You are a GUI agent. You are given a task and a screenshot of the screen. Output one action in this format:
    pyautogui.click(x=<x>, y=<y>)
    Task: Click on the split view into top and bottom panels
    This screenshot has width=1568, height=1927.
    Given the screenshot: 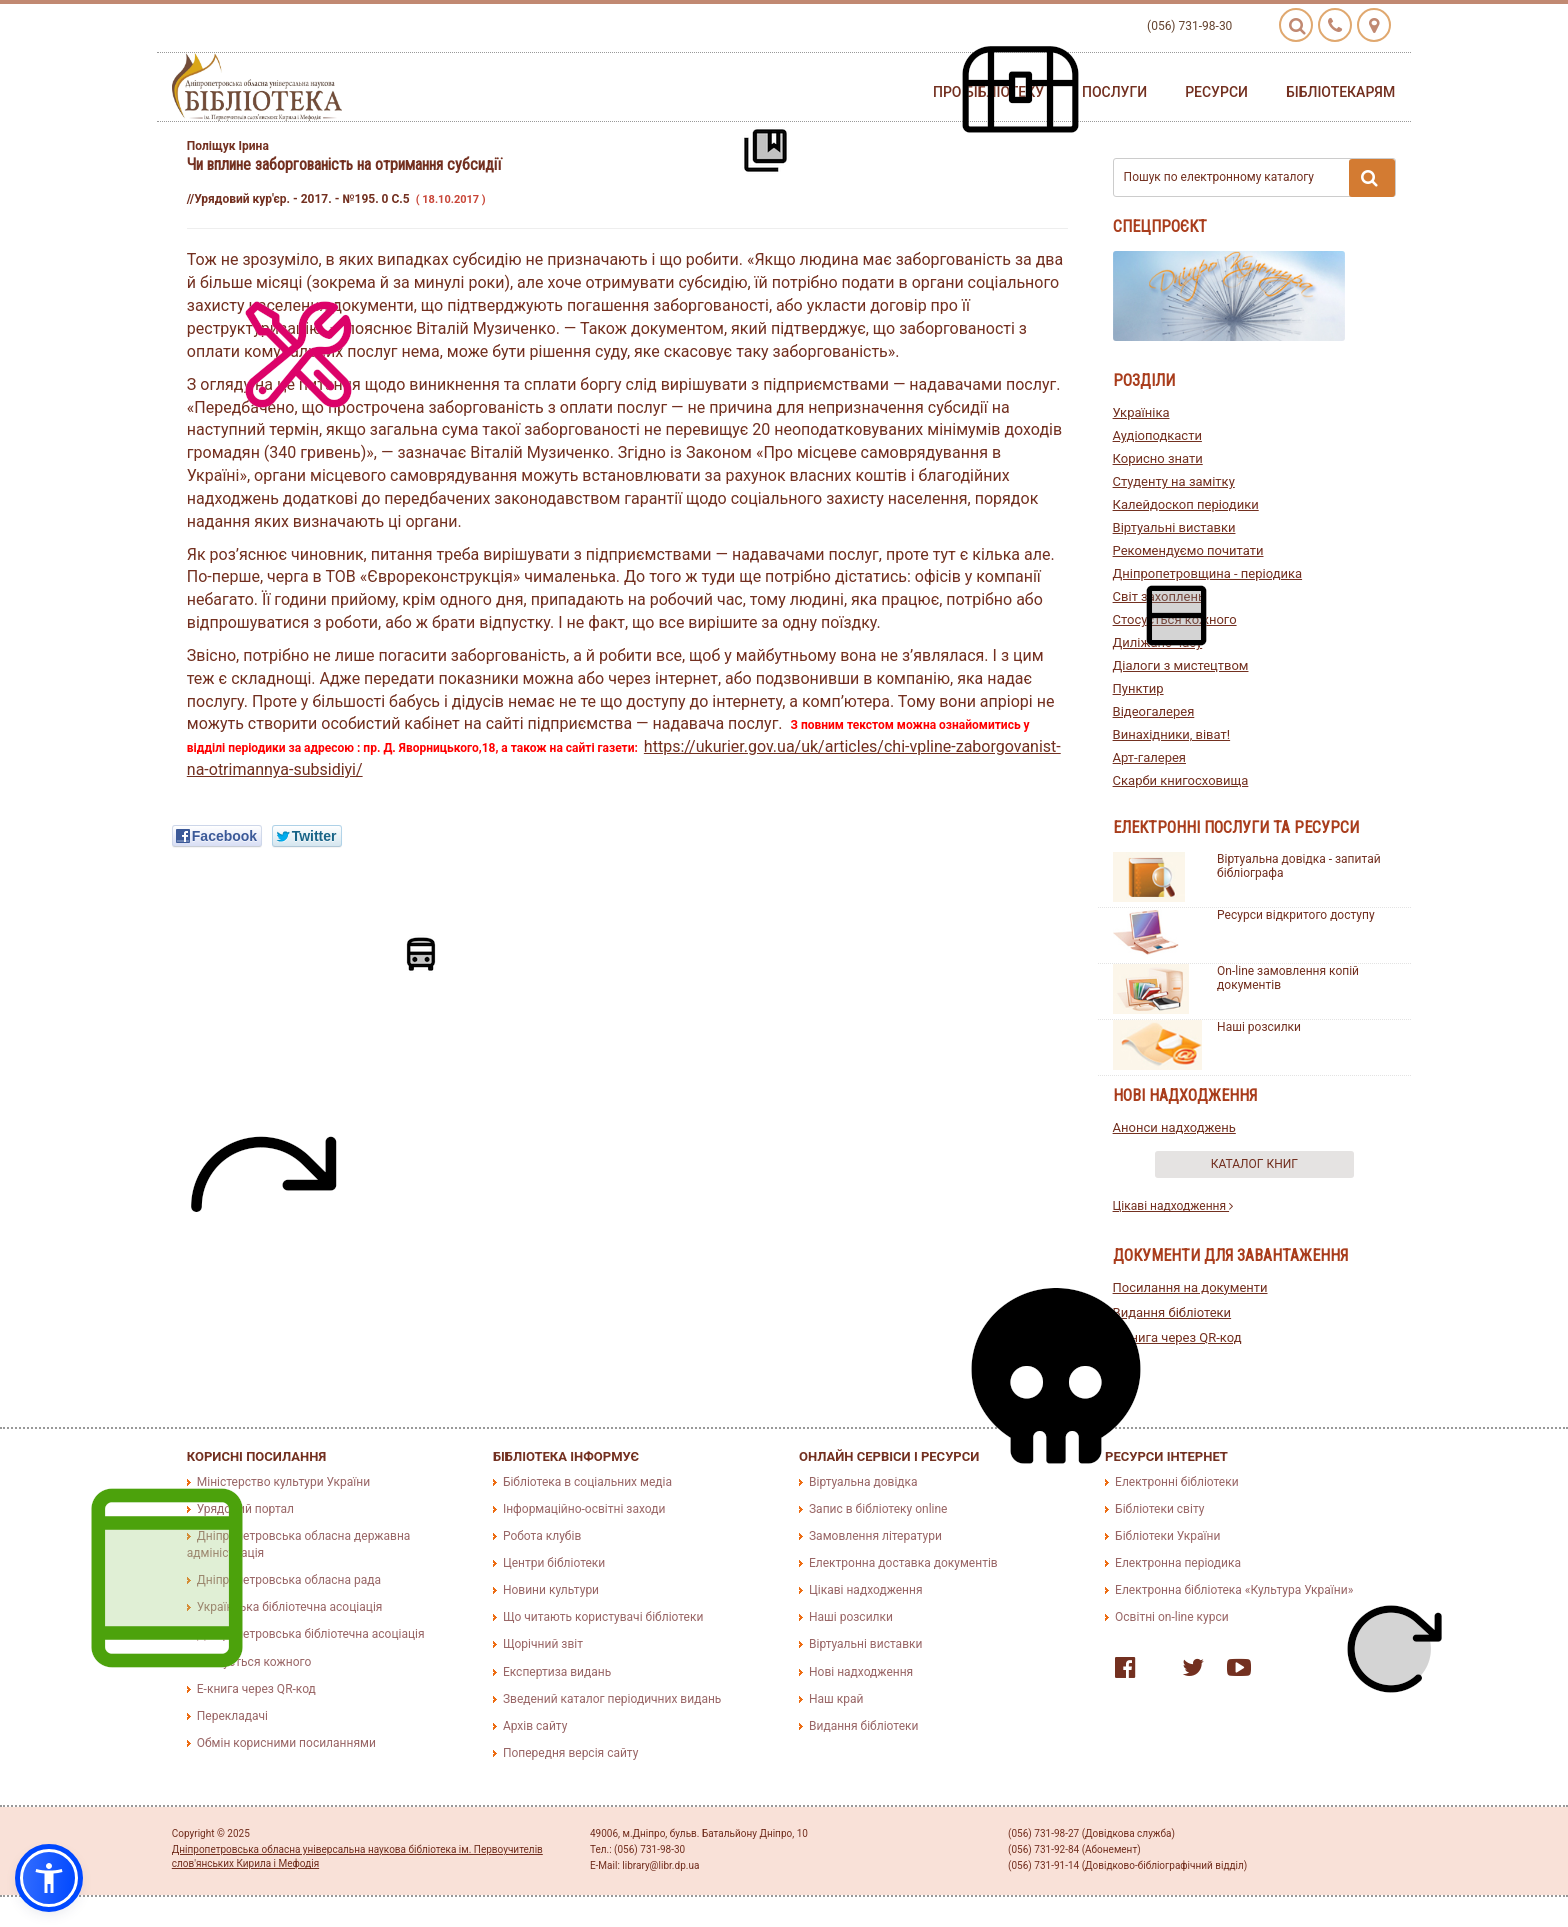 What is the action you would take?
    pyautogui.click(x=1176, y=615)
    